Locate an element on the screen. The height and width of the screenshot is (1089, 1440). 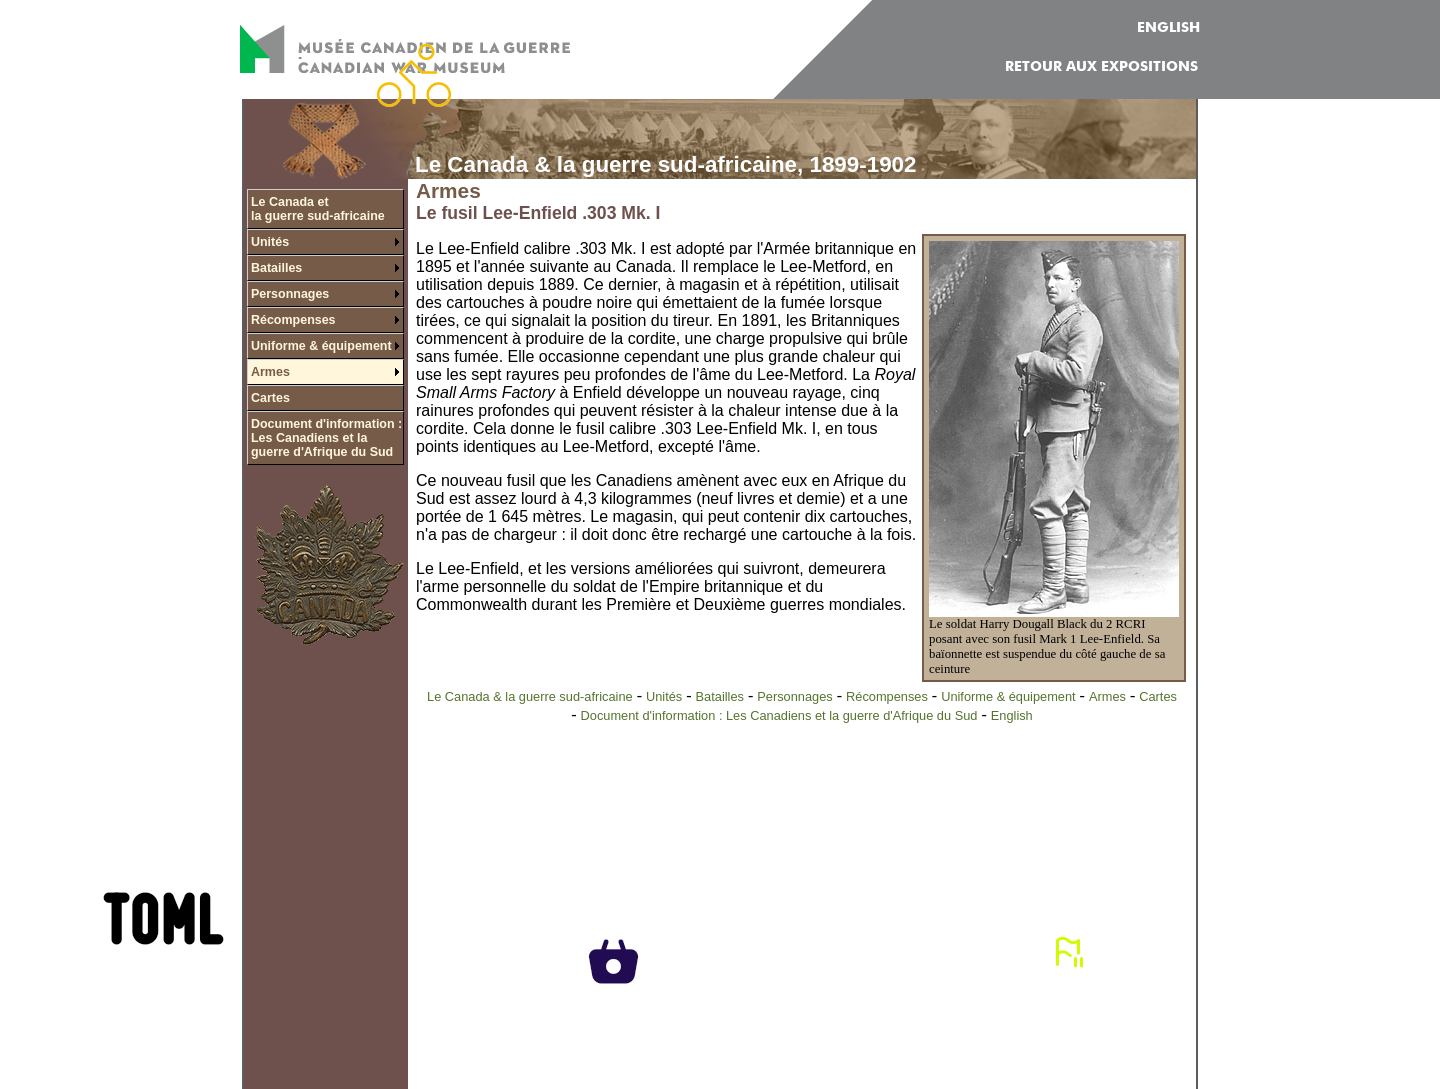
indicates a TOML configuration file is located at coordinates (163, 918).